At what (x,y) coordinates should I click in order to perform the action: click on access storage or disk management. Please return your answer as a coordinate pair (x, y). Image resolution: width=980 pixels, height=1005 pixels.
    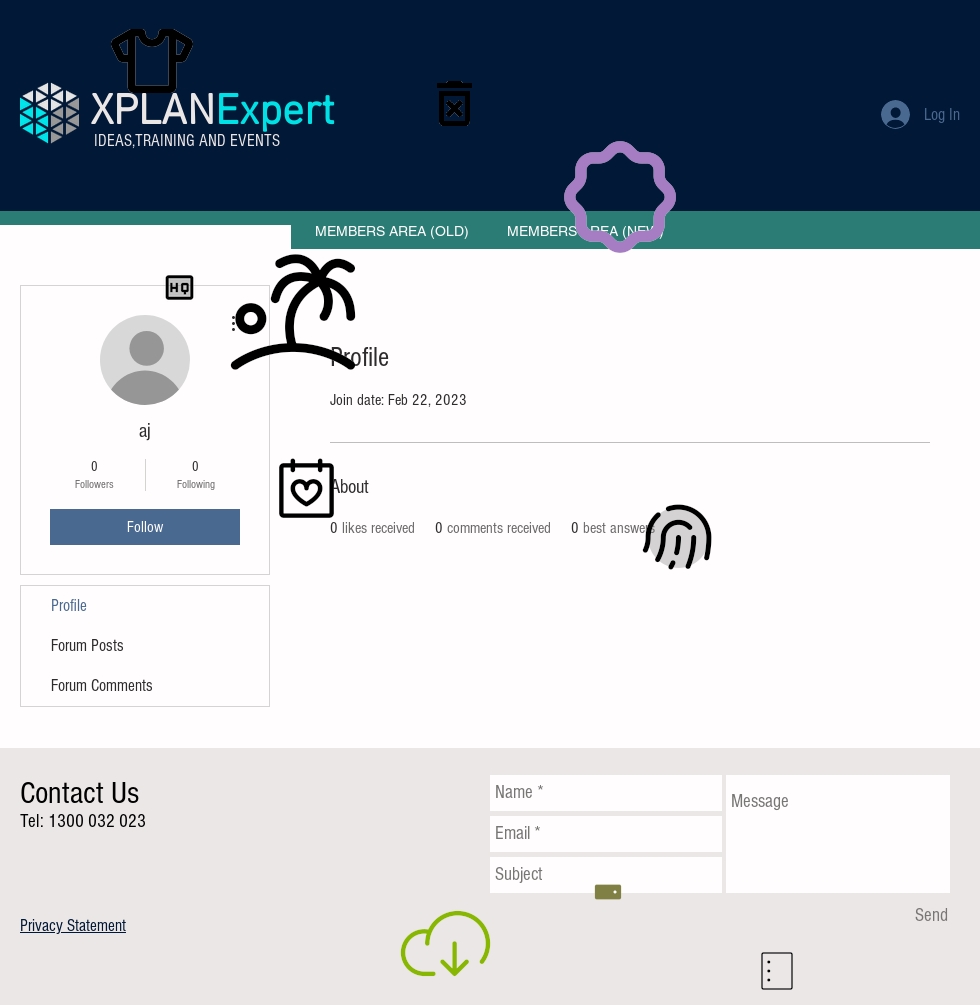
    Looking at the image, I should click on (608, 892).